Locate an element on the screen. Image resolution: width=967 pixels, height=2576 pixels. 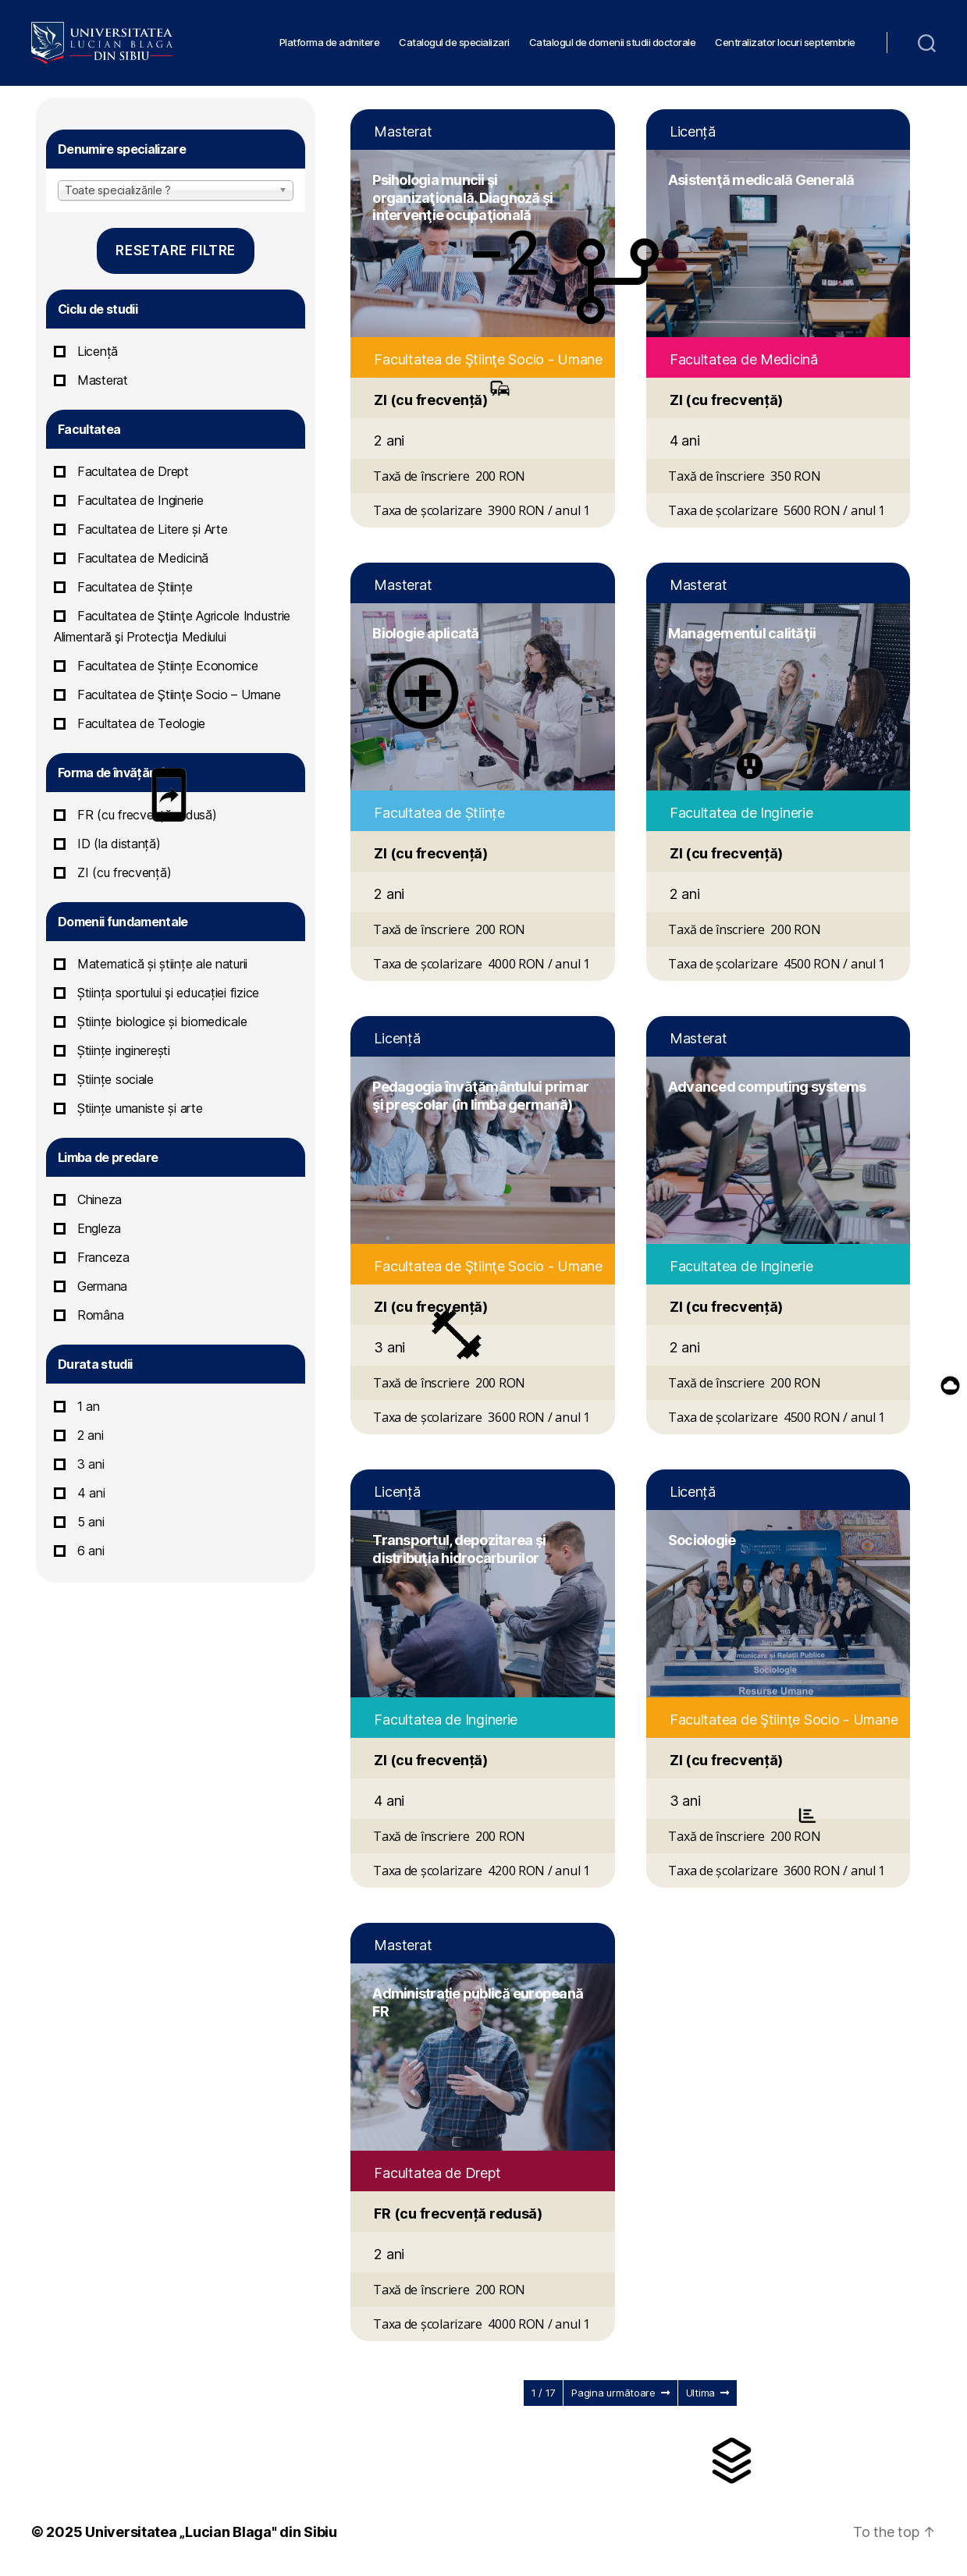
view analytics or statistics is located at coordinates (807, 1815).